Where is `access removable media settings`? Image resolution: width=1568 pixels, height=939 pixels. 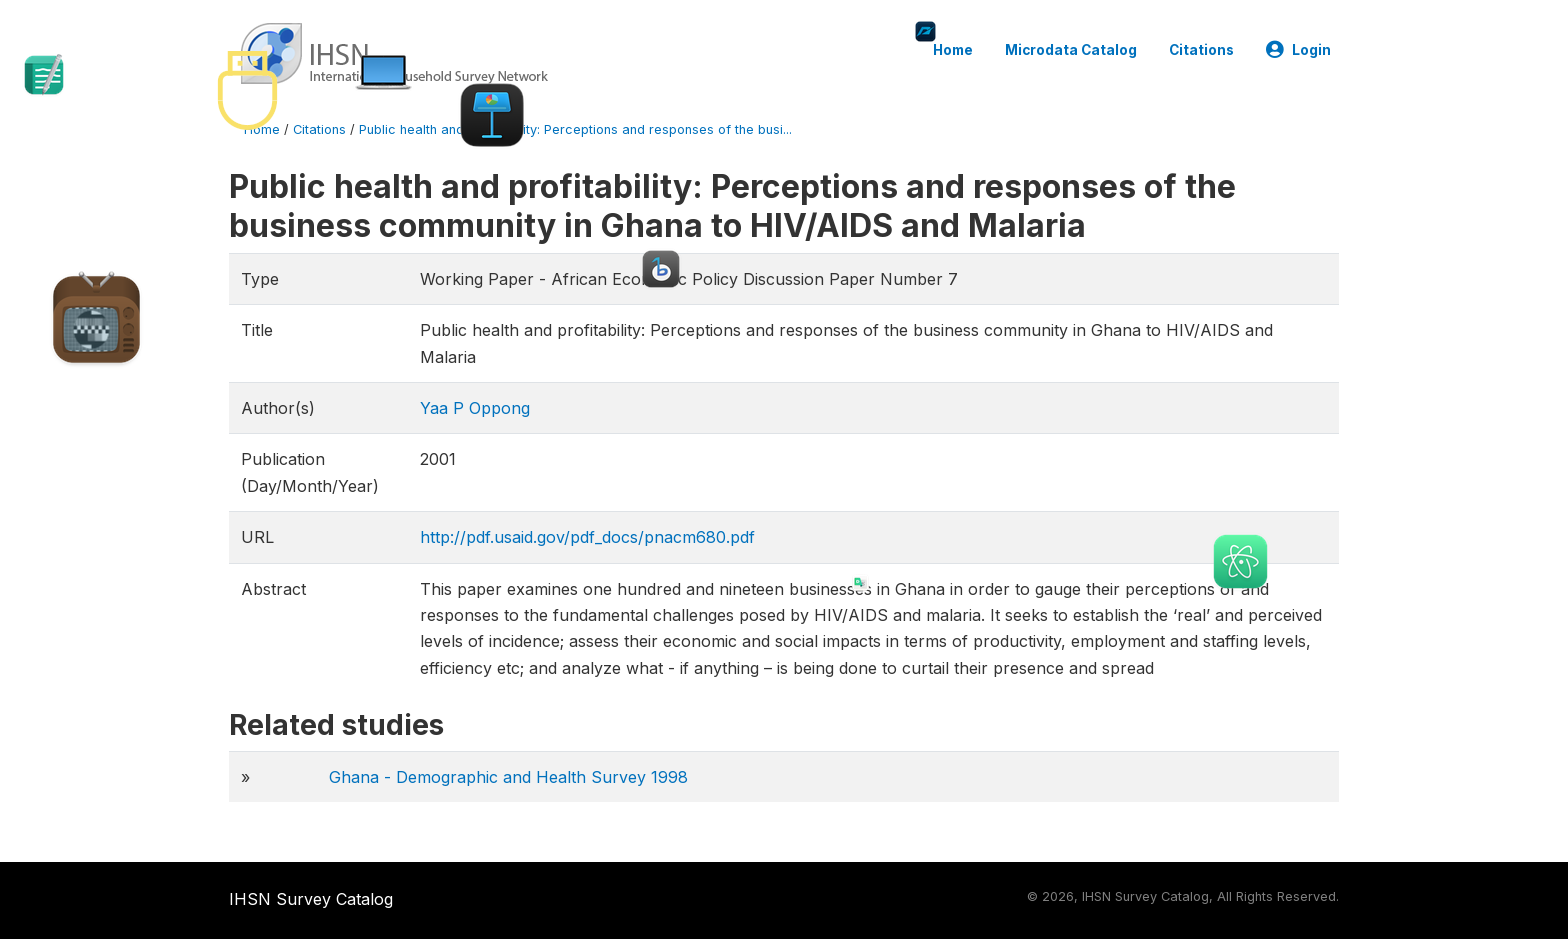
access removable media settings is located at coordinates (247, 90).